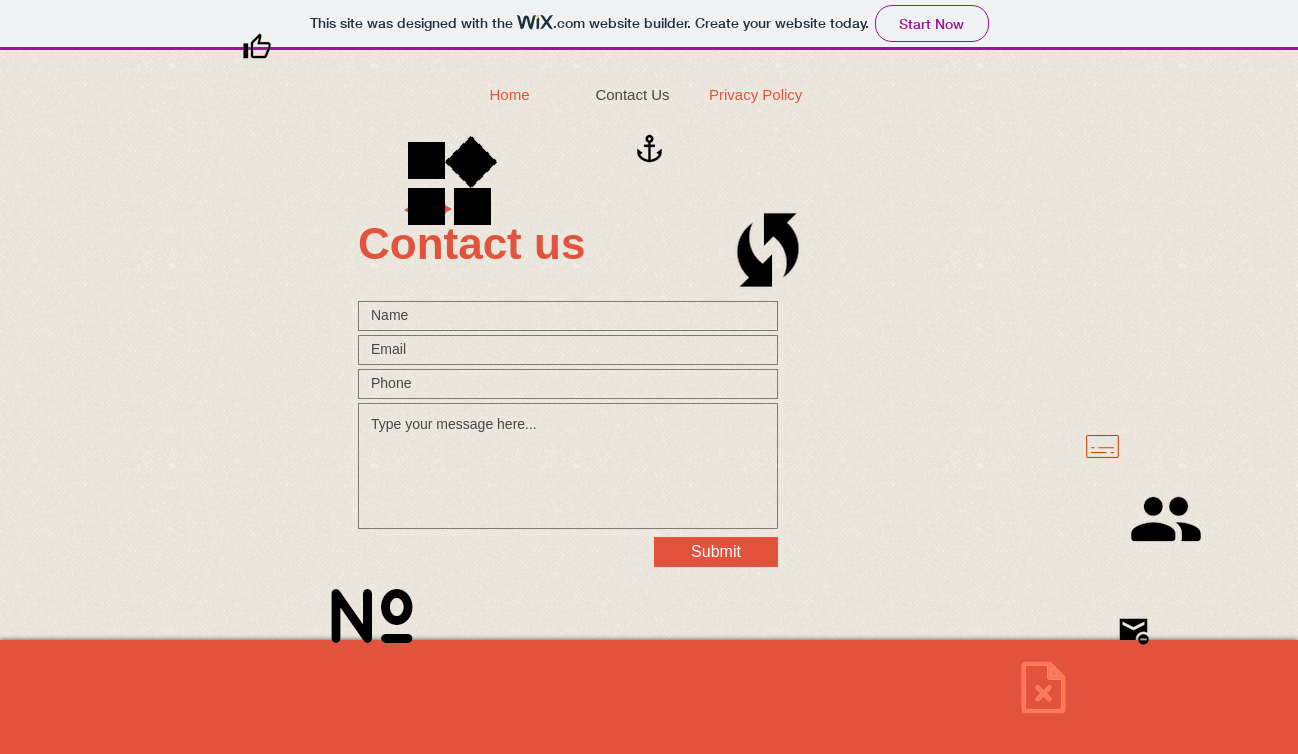 Image resolution: width=1298 pixels, height=754 pixels. I want to click on view group members, so click(1166, 519).